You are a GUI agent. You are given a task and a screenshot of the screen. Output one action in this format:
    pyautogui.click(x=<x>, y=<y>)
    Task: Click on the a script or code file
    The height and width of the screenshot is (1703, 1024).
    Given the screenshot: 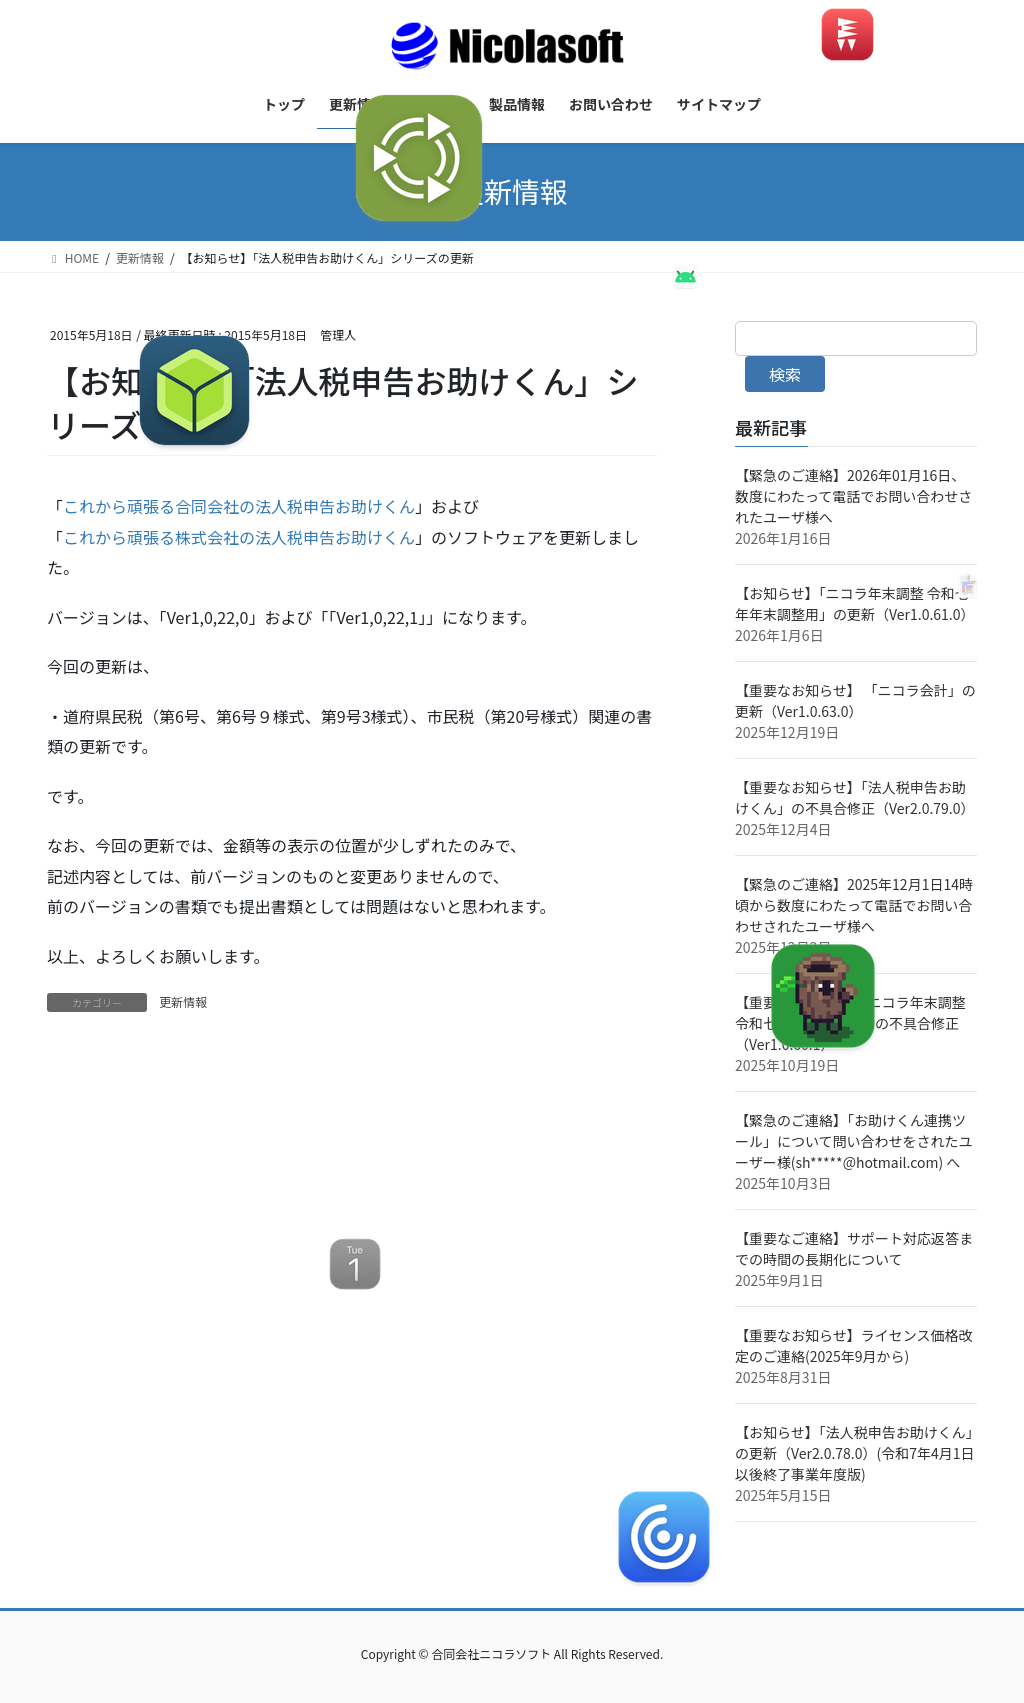 What is the action you would take?
    pyautogui.click(x=967, y=586)
    